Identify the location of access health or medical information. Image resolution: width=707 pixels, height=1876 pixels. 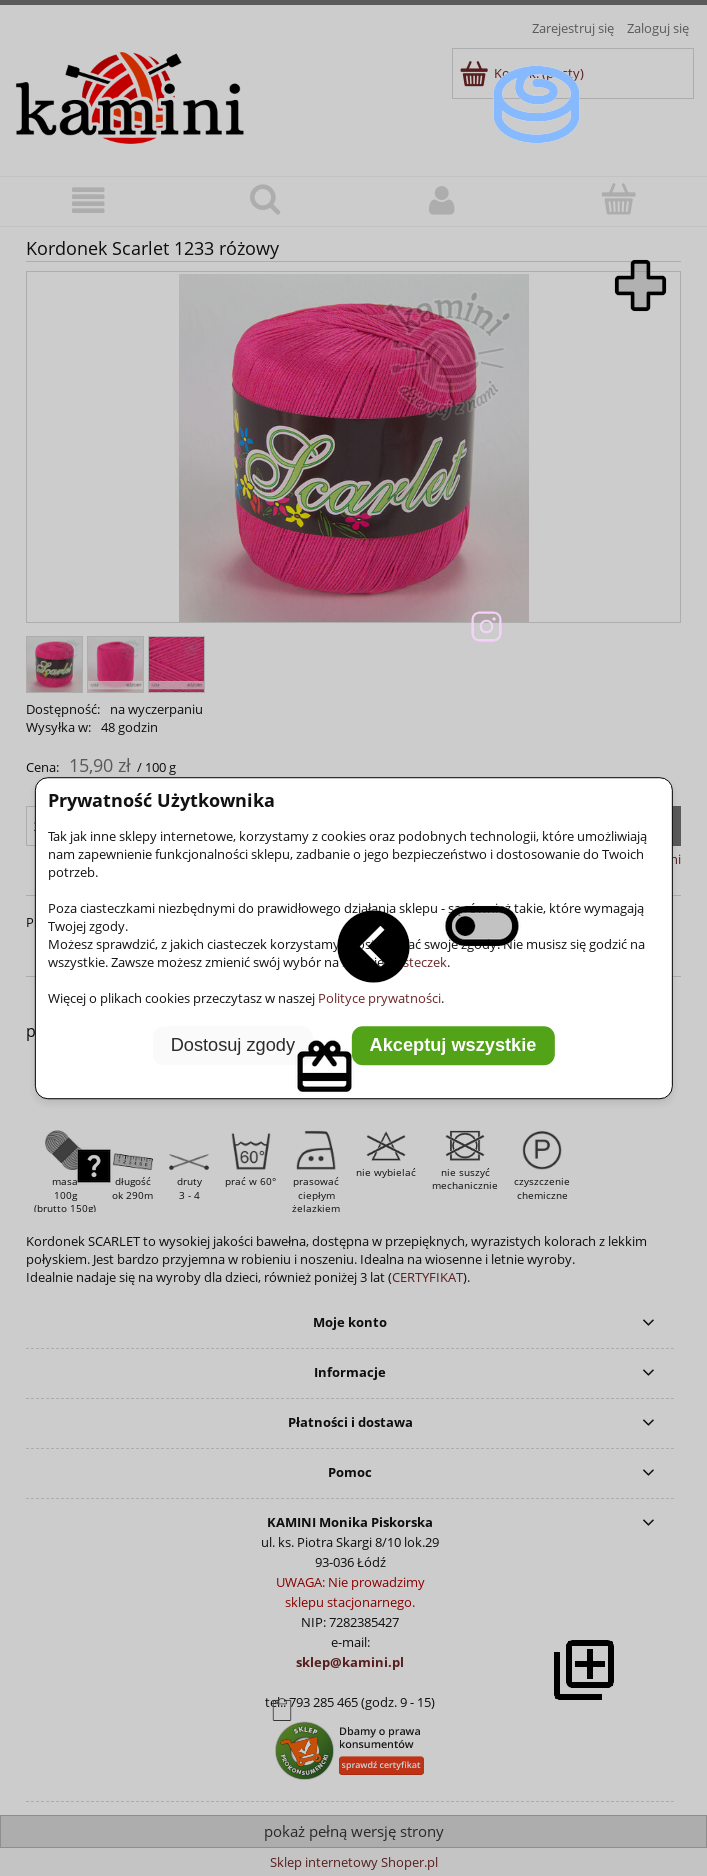
(640, 285).